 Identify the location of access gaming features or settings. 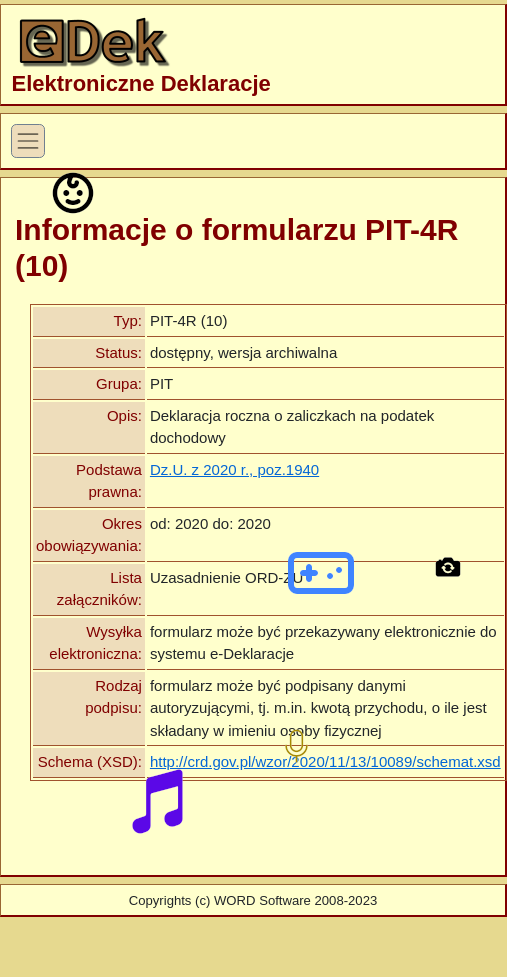
(321, 573).